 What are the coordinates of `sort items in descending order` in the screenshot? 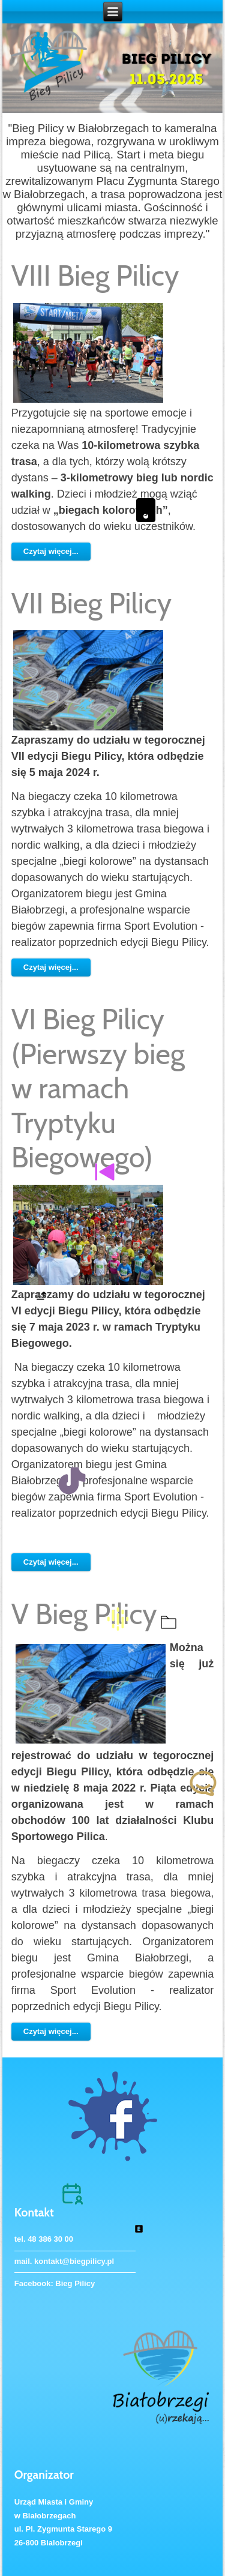 It's located at (41, 1296).